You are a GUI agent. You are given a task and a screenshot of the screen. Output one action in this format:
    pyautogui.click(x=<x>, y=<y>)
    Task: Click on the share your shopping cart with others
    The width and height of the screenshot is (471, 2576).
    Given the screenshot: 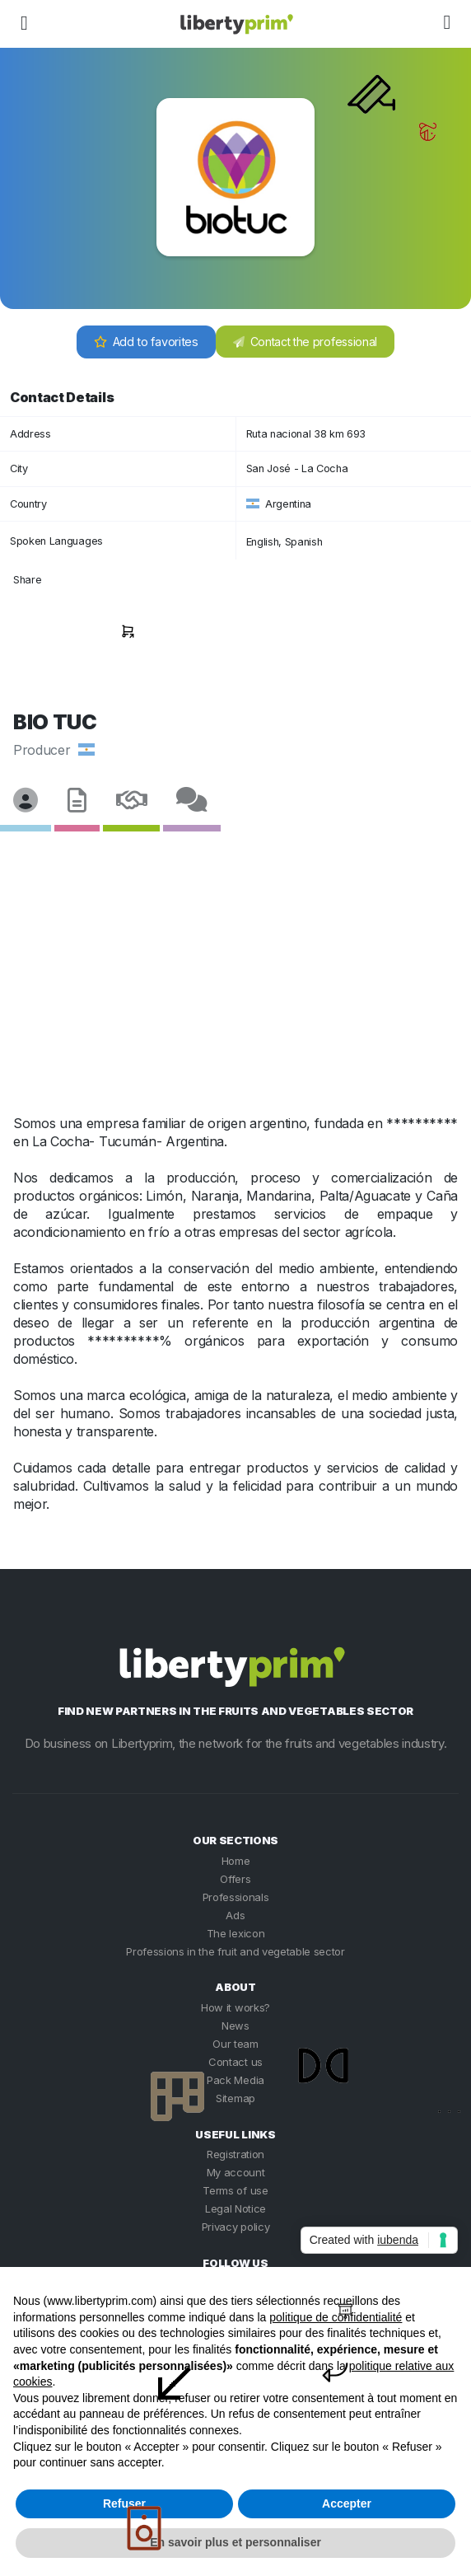 What is the action you would take?
    pyautogui.click(x=128, y=631)
    